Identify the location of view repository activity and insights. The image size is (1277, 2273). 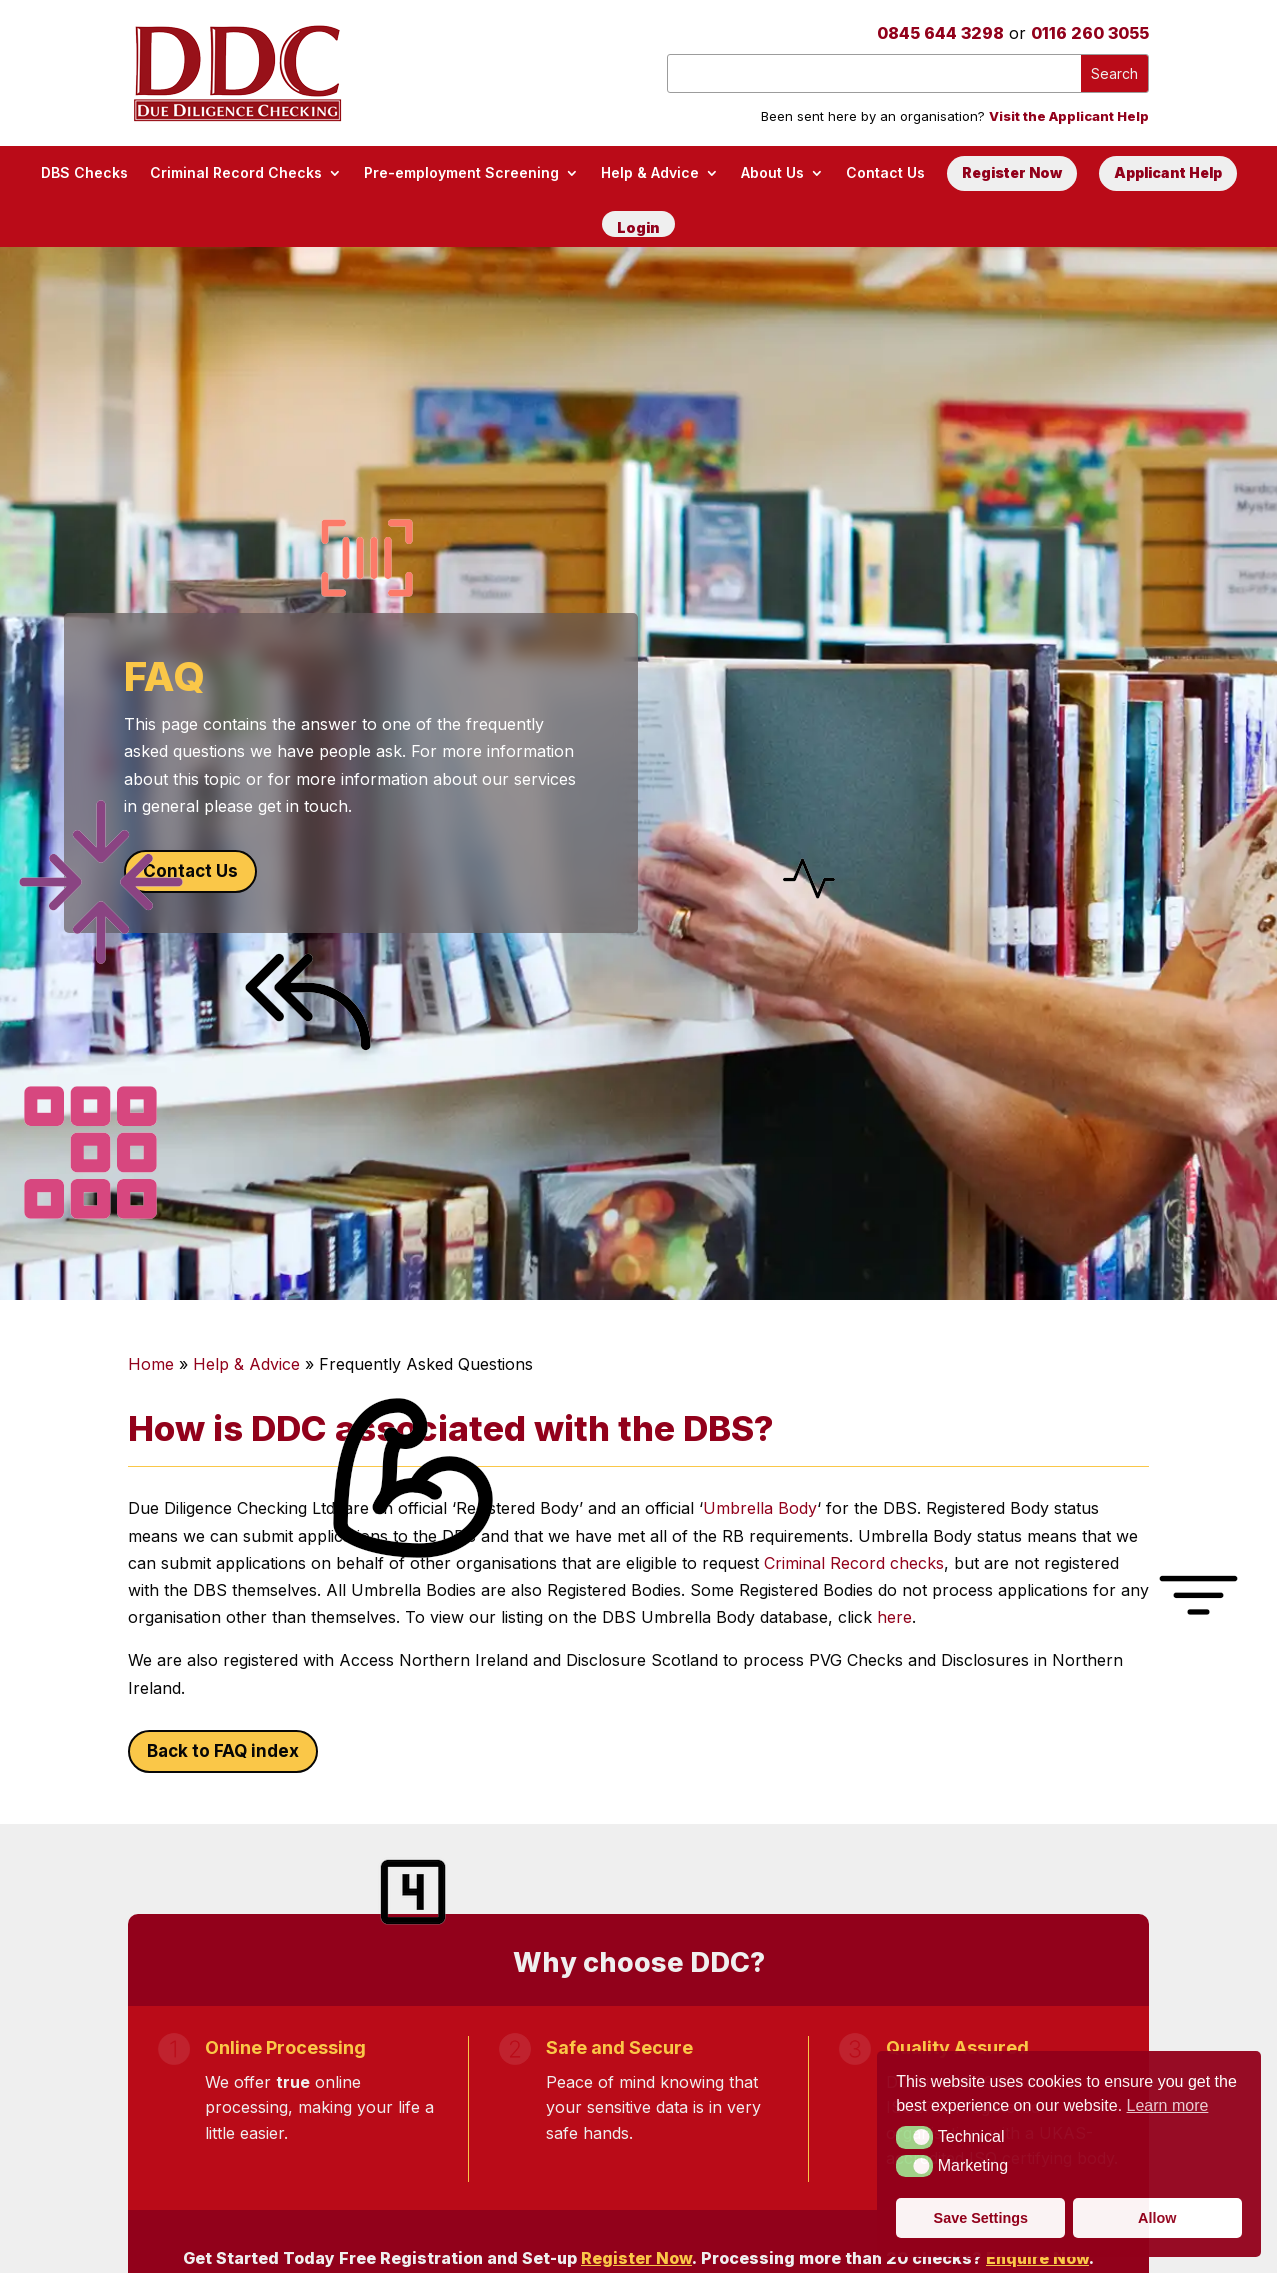
(809, 879).